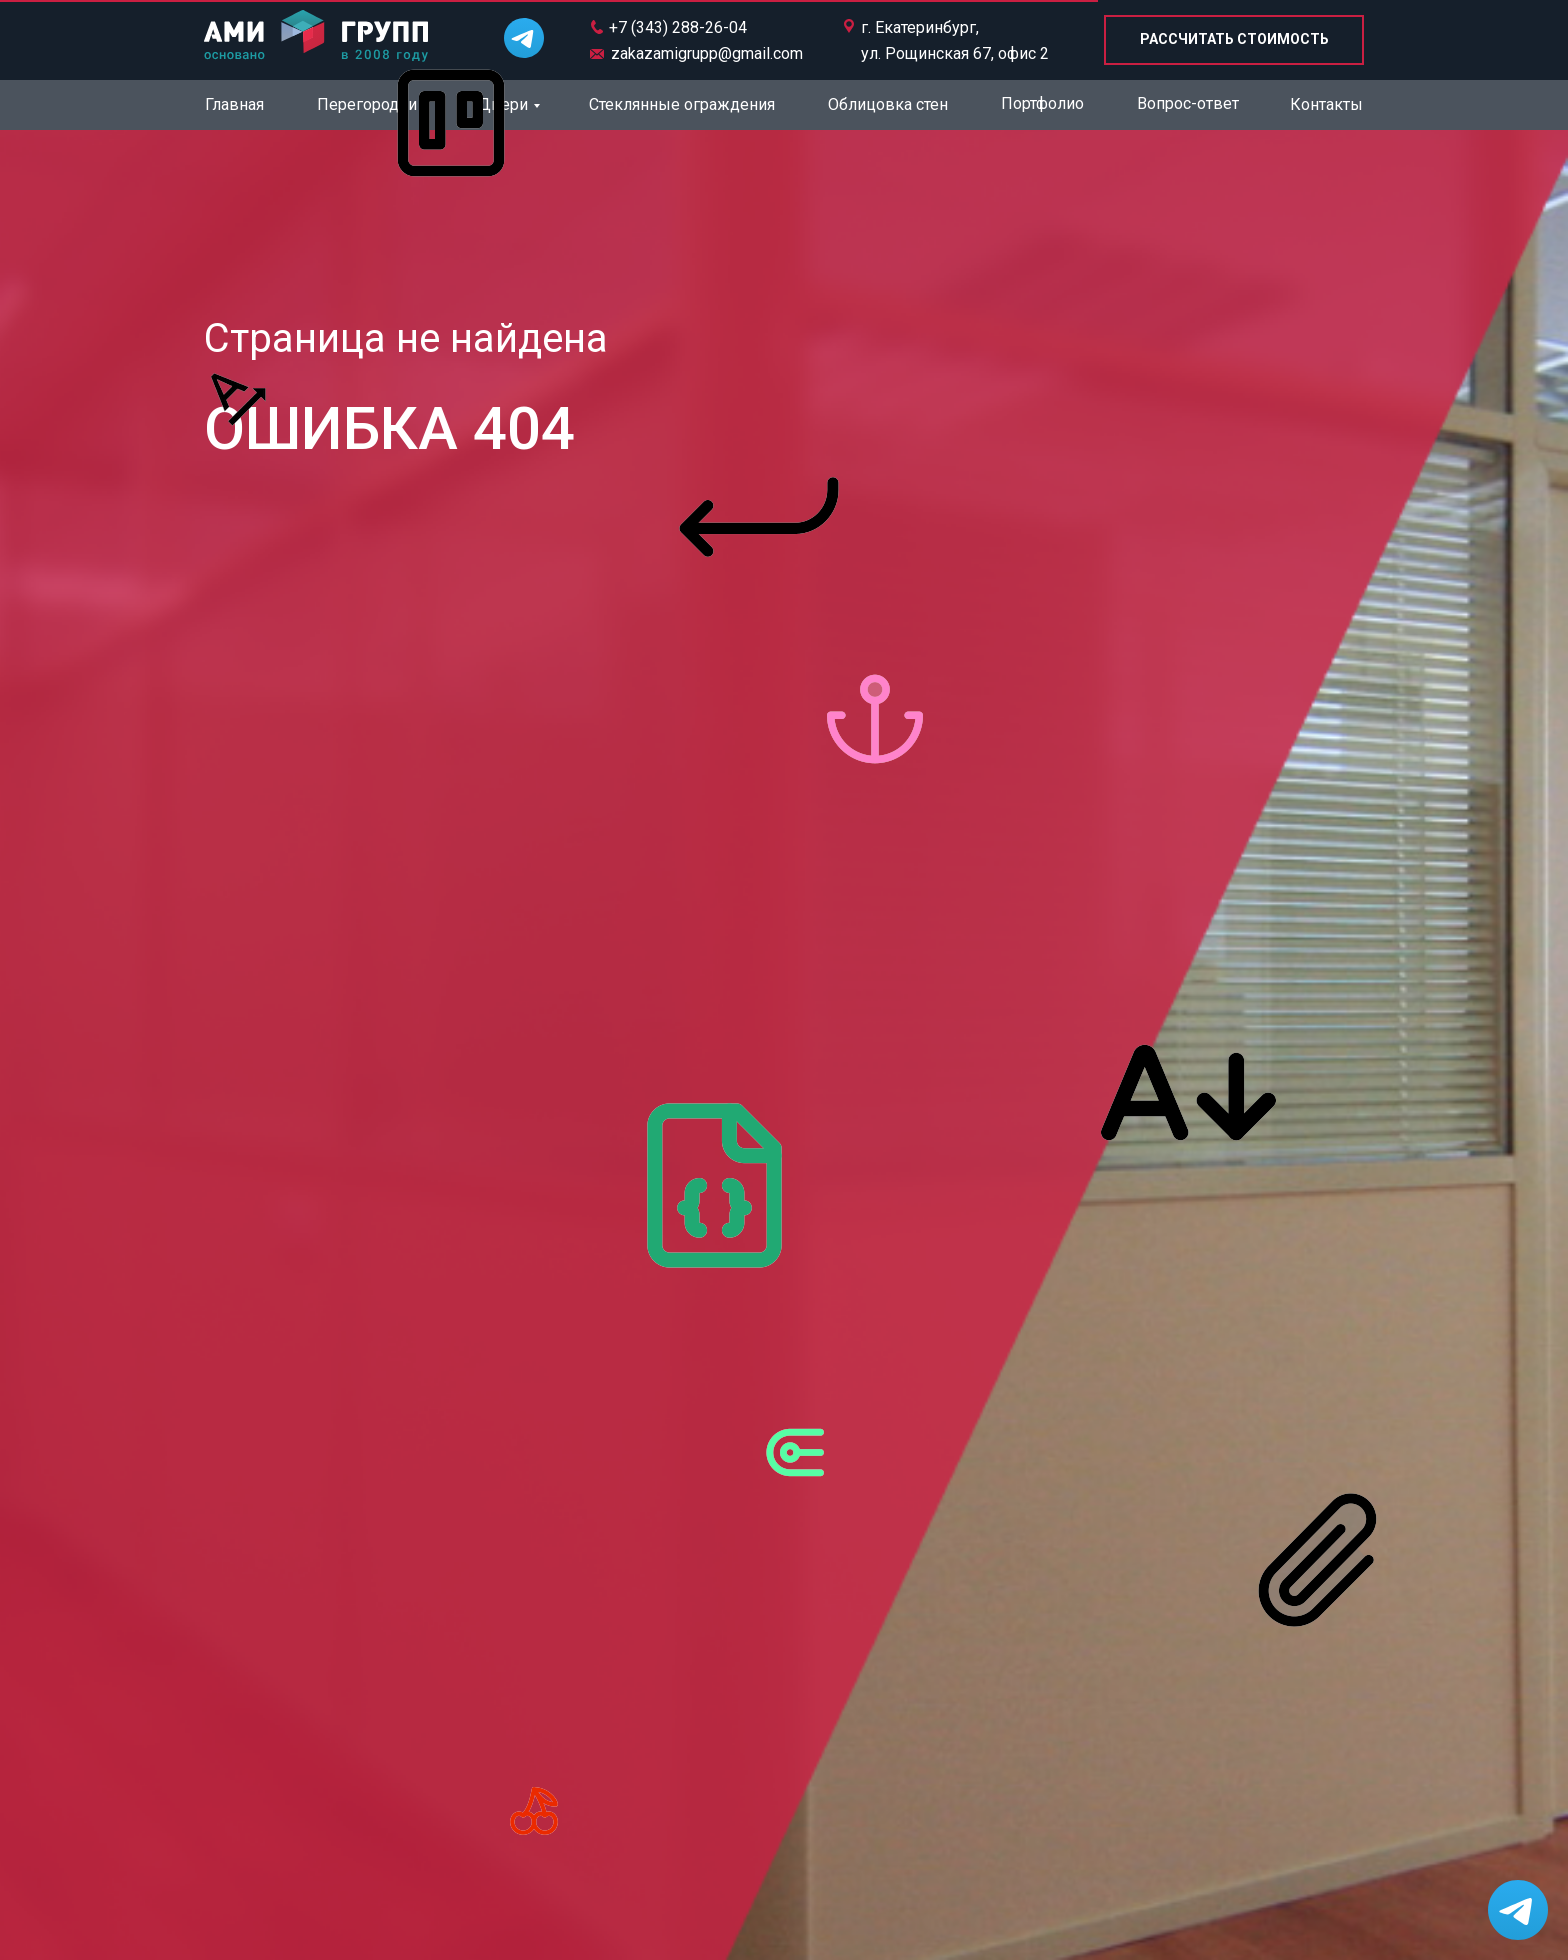 This screenshot has height=1960, width=1568. What do you see at coordinates (451, 123) in the screenshot?
I see `open trello app` at bounding box center [451, 123].